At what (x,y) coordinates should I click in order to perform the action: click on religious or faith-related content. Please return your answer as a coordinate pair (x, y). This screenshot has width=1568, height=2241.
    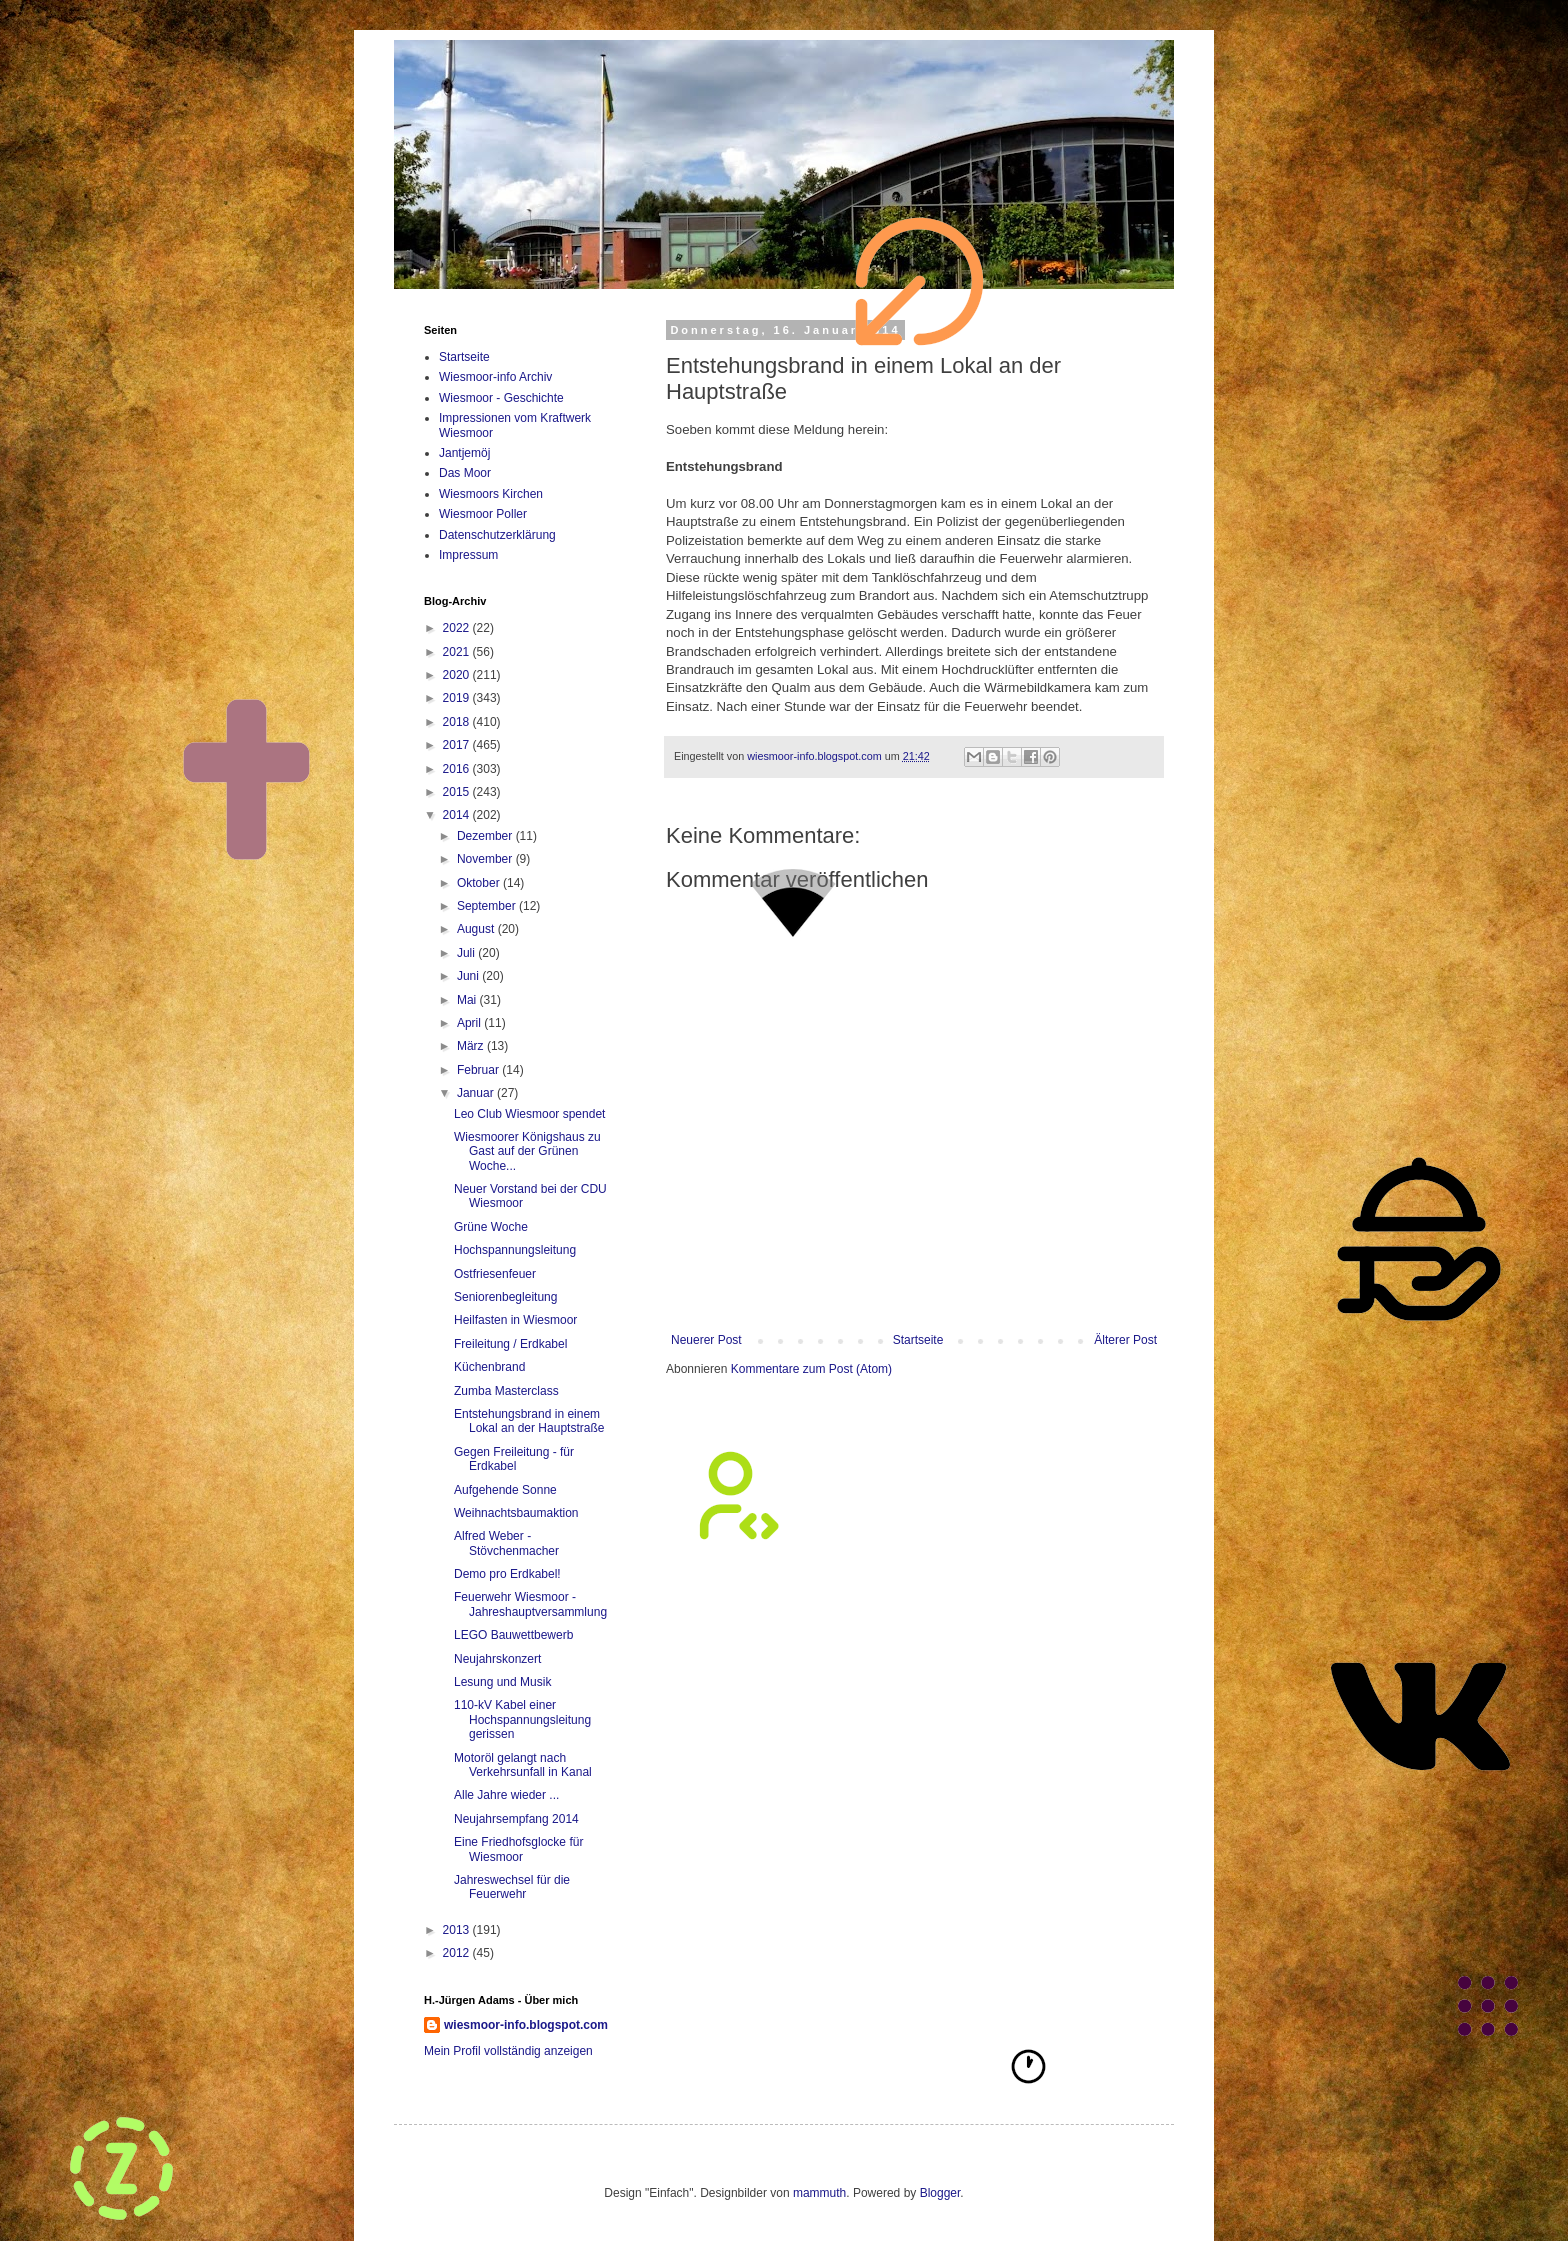
    Looking at the image, I should click on (246, 779).